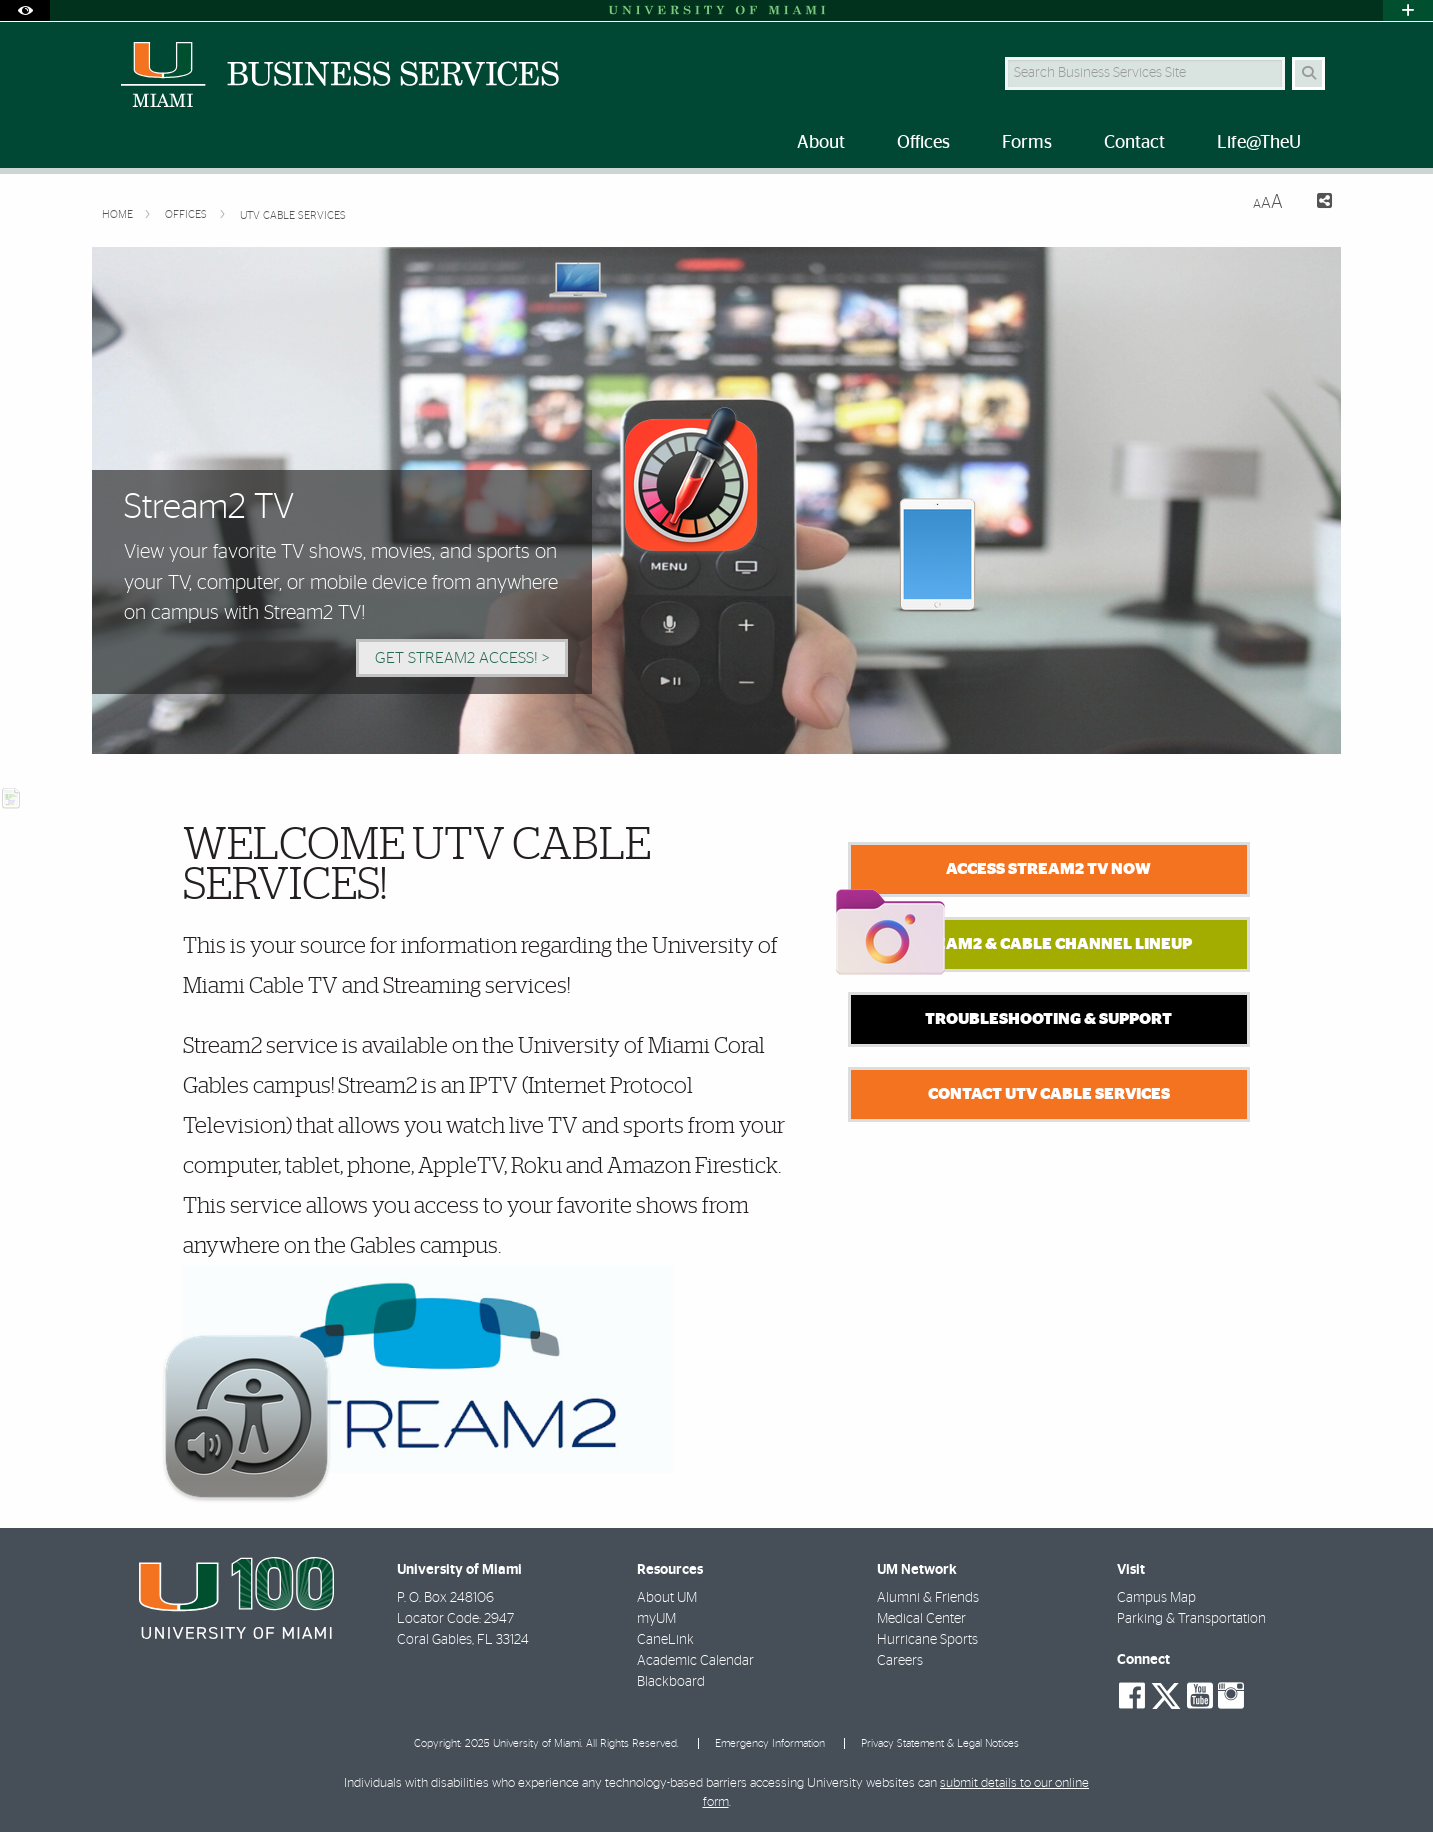 This screenshot has height=1832, width=1433. I want to click on represents a powerbook g4 12-inch laptop device, so click(578, 277).